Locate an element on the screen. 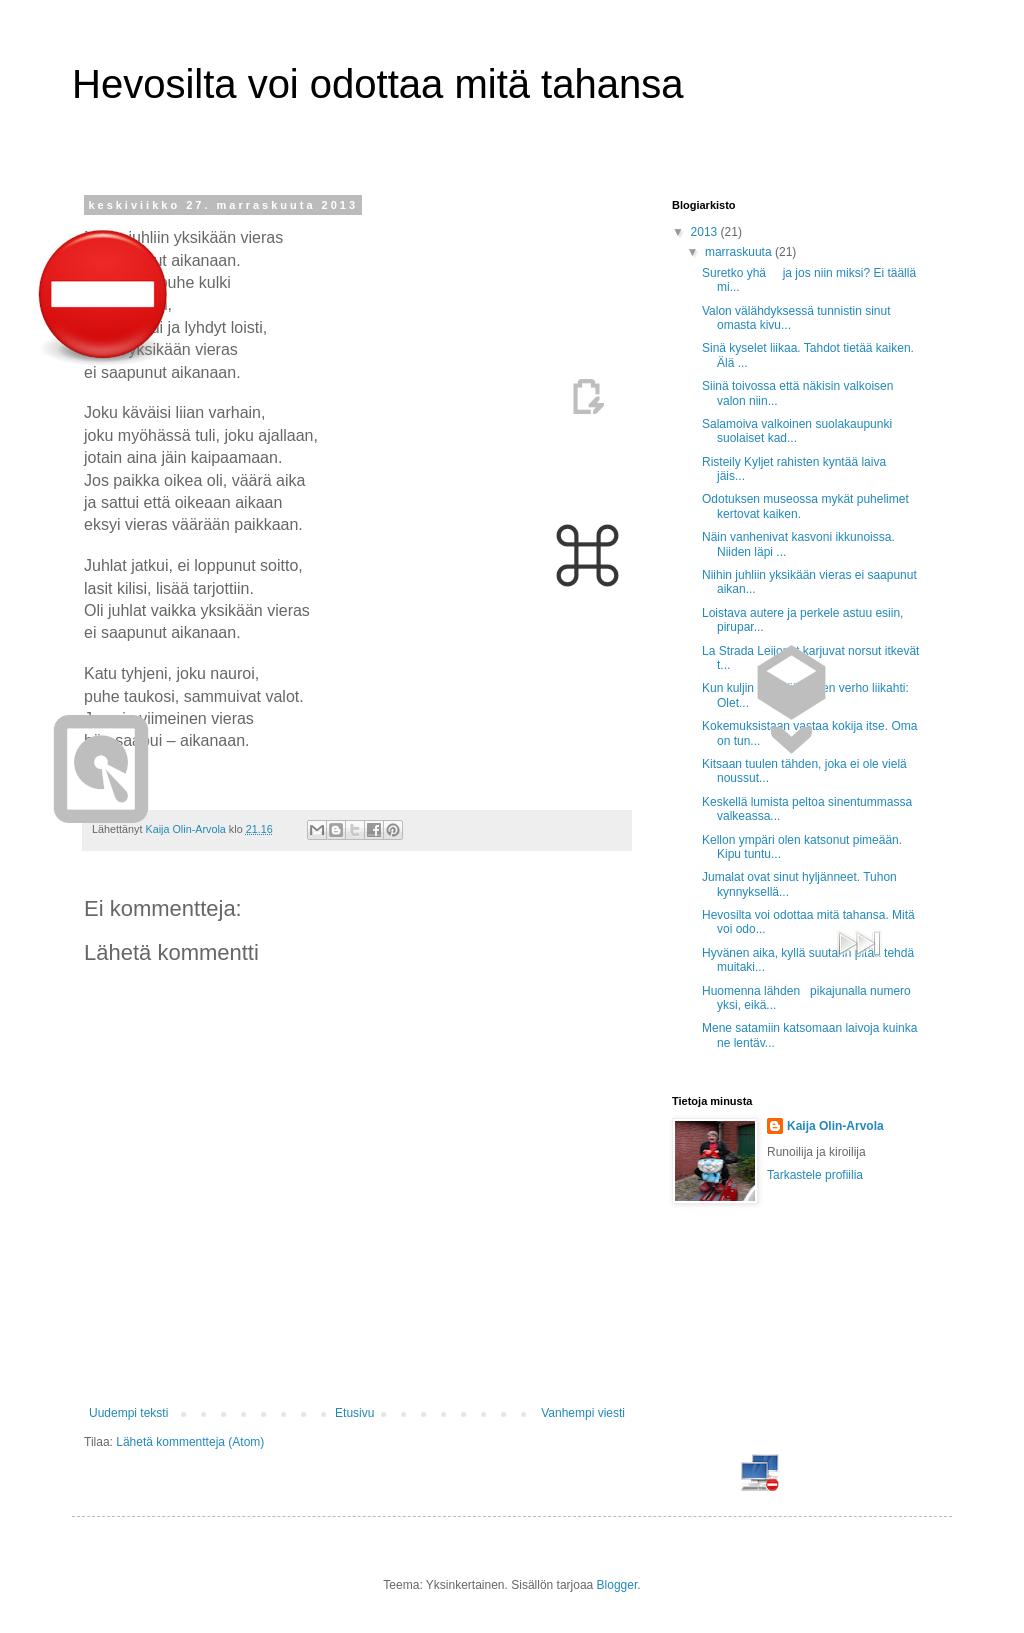 The width and height of the screenshot is (1024, 1633). skip to the next track or media item is located at coordinates (859, 943).